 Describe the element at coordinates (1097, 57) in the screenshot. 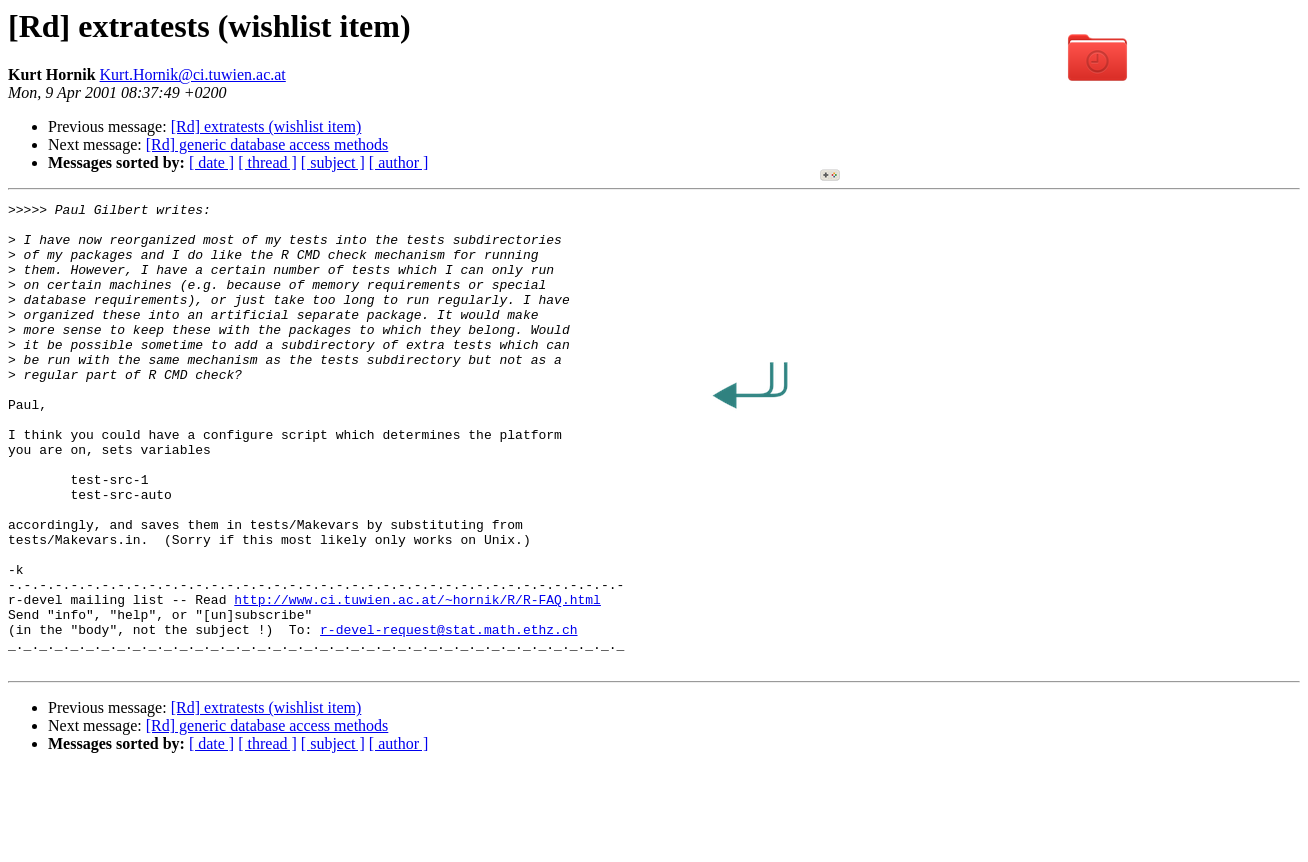

I see `access temporary files folder` at that location.